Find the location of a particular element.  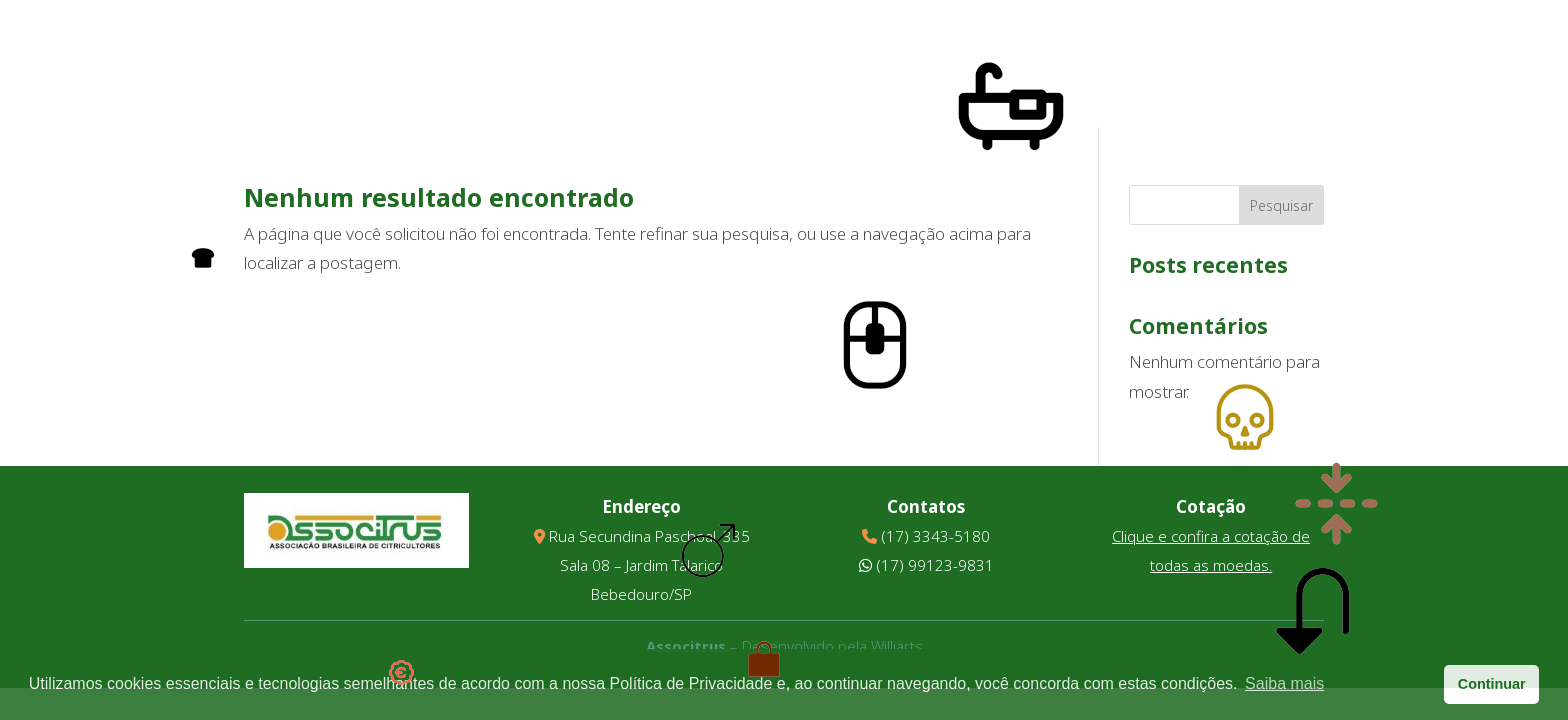

indicates euro currency or pricing is located at coordinates (401, 672).